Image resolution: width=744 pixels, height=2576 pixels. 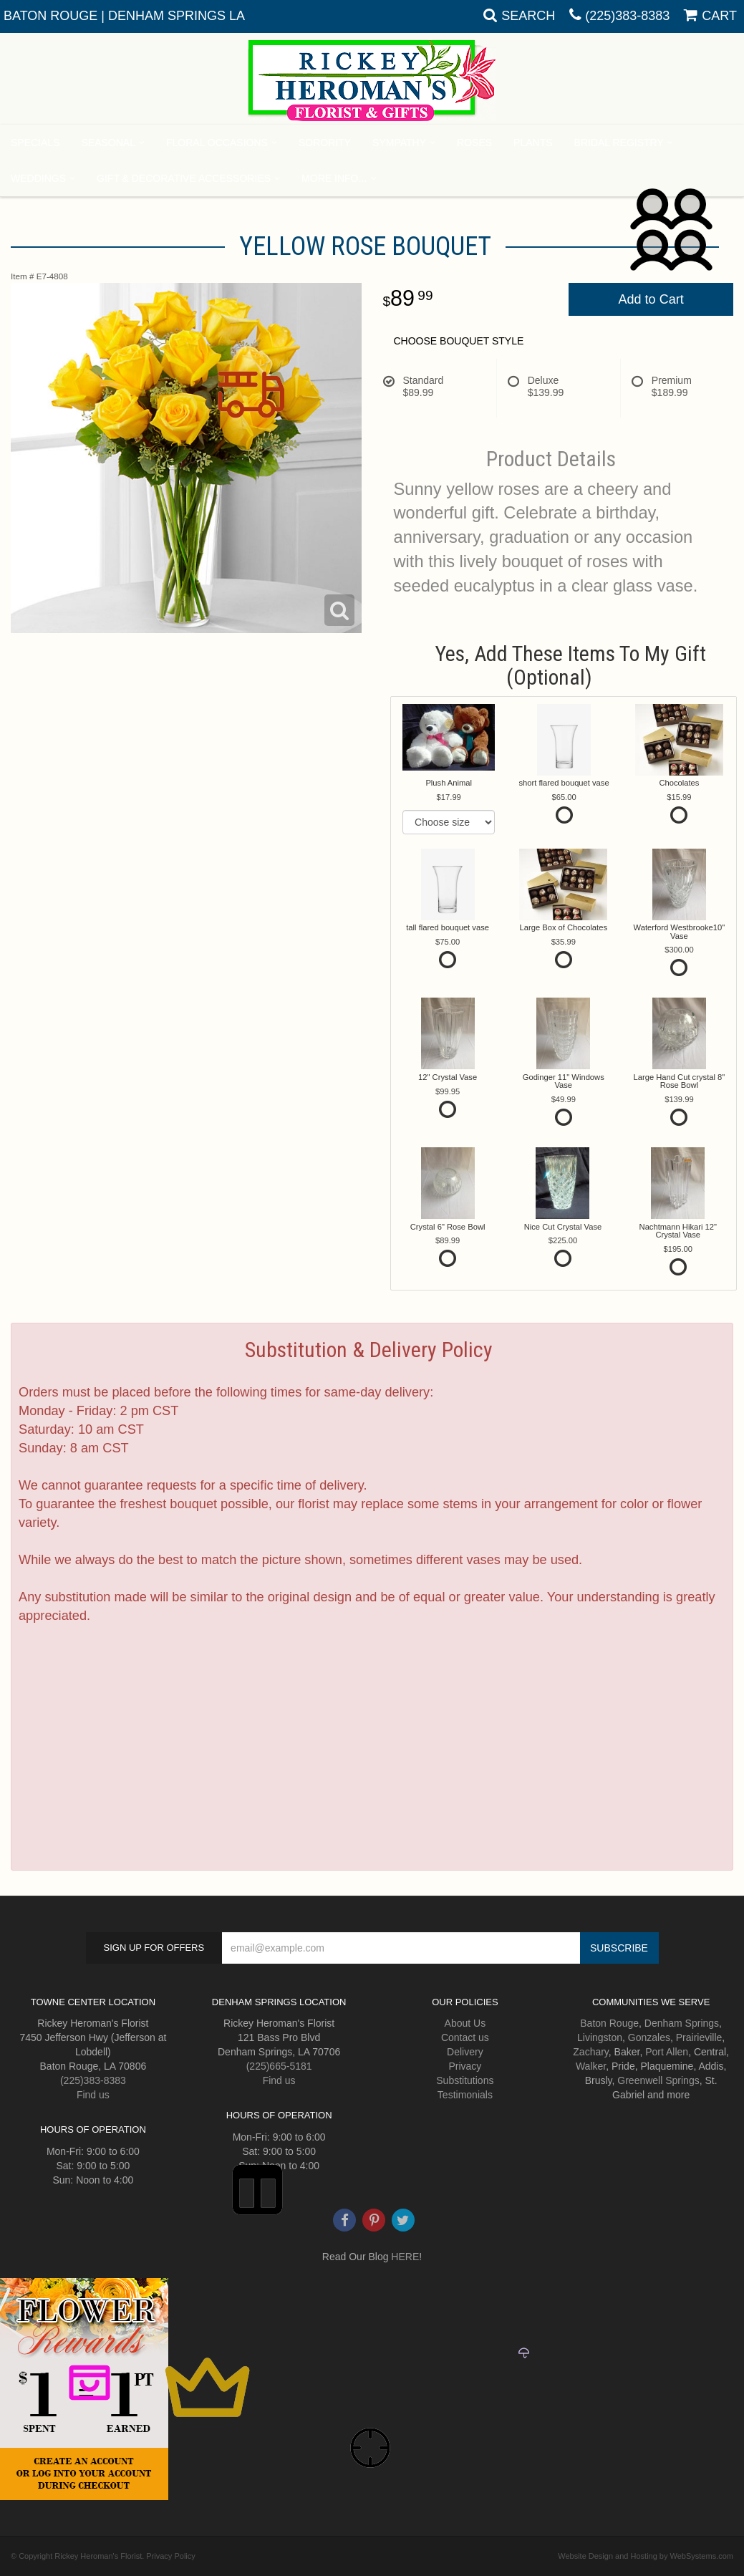 What do you see at coordinates (523, 2353) in the screenshot?
I see `access weather protection or rain information` at bounding box center [523, 2353].